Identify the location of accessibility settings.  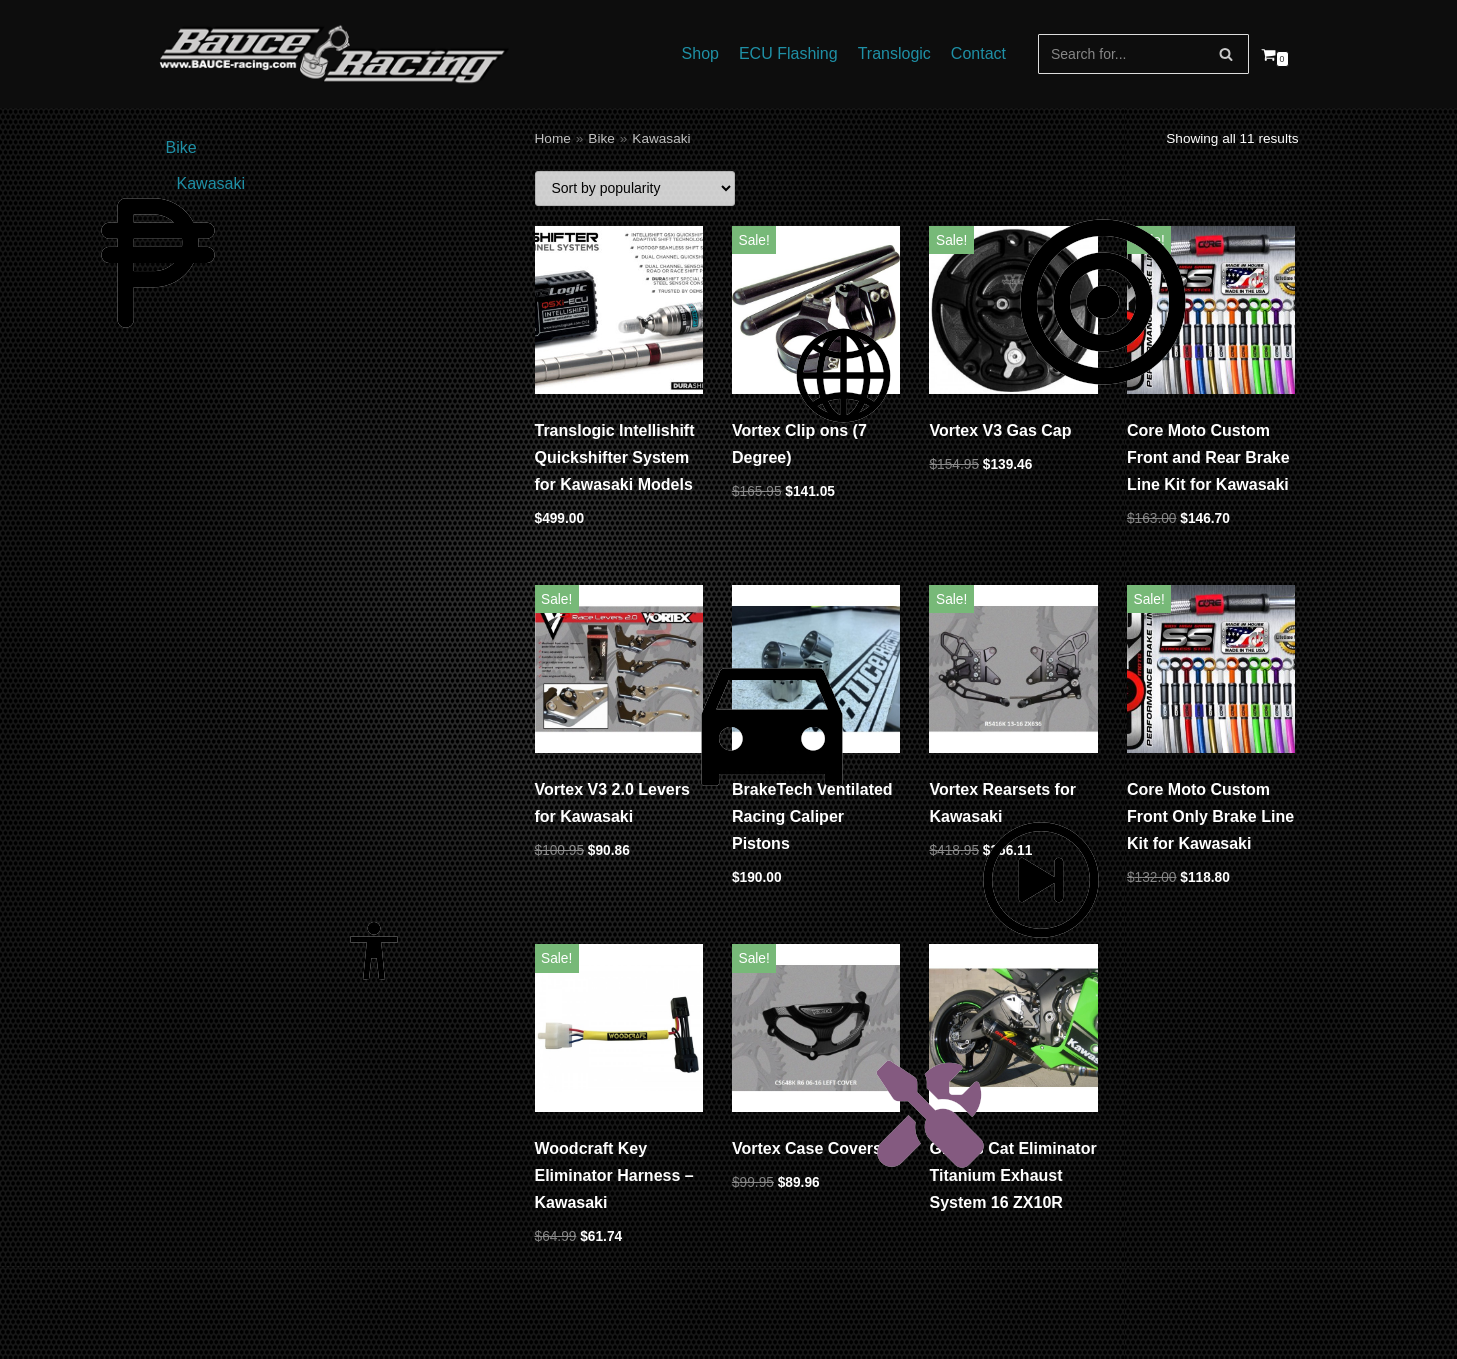
(374, 951).